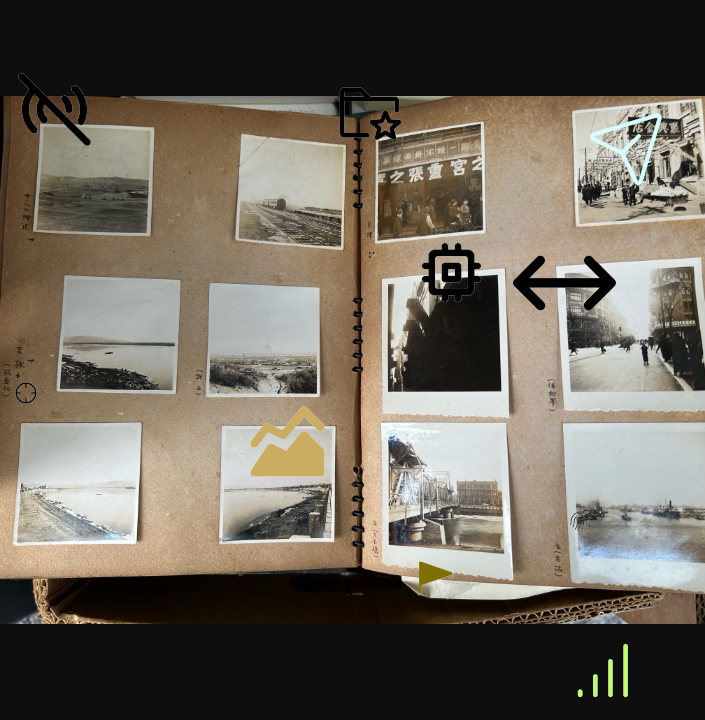  What do you see at coordinates (628, 146) in the screenshot?
I see `send a message` at bounding box center [628, 146].